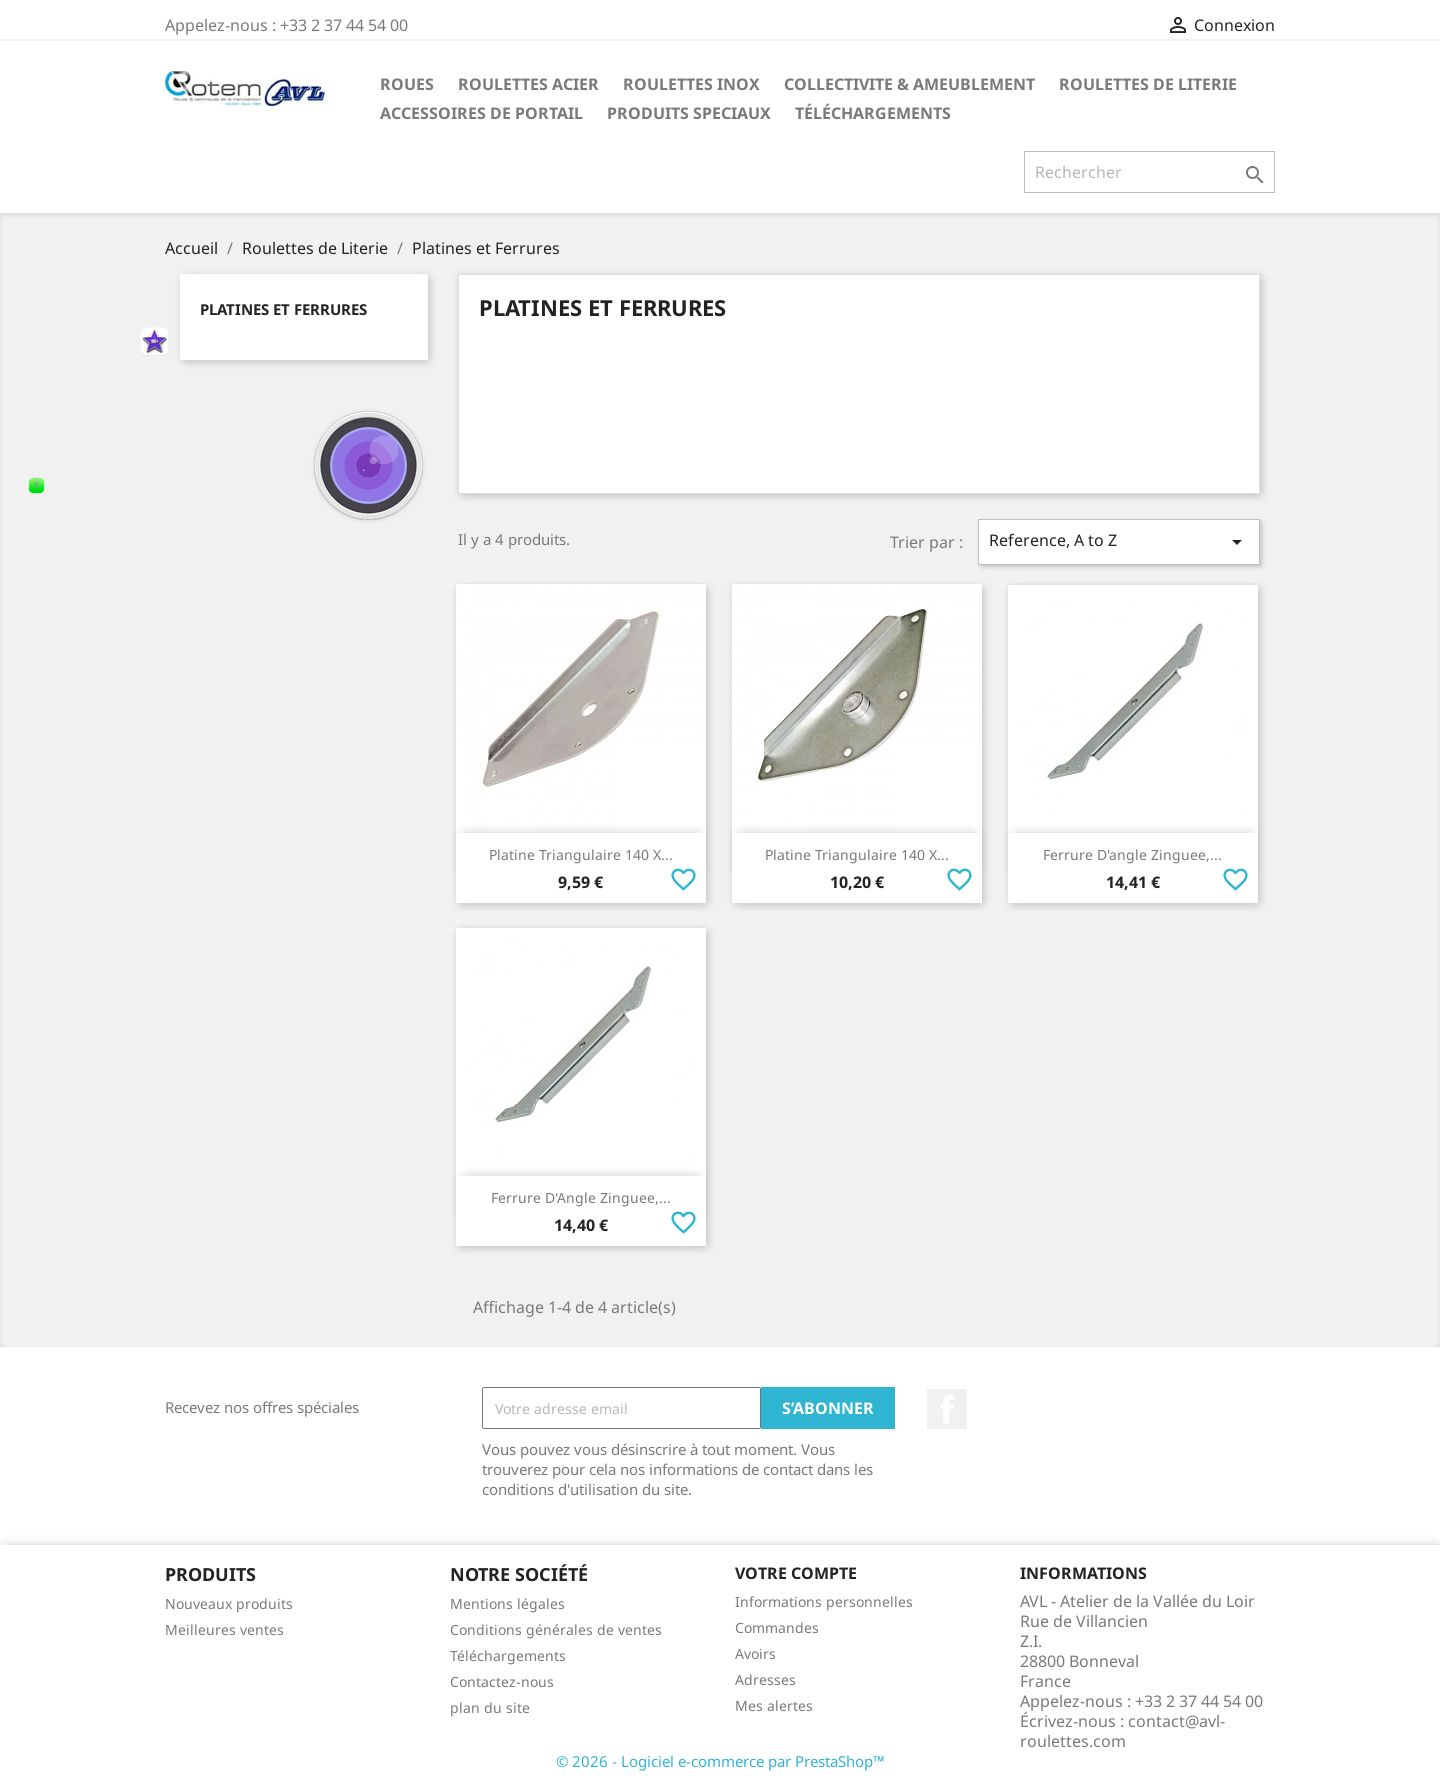 The image size is (1440, 1787). What do you see at coordinates (154, 341) in the screenshot?
I see `open iMovie to edit videos` at bounding box center [154, 341].